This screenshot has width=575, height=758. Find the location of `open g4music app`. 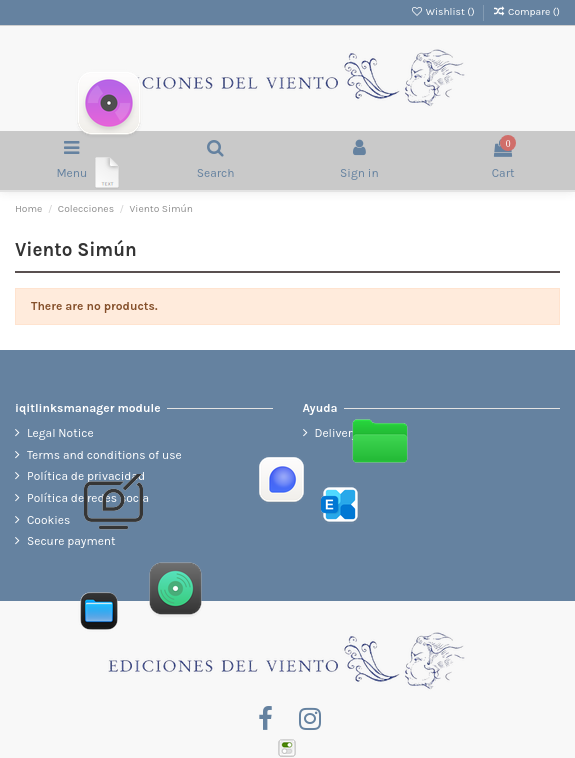

open g4music app is located at coordinates (175, 588).